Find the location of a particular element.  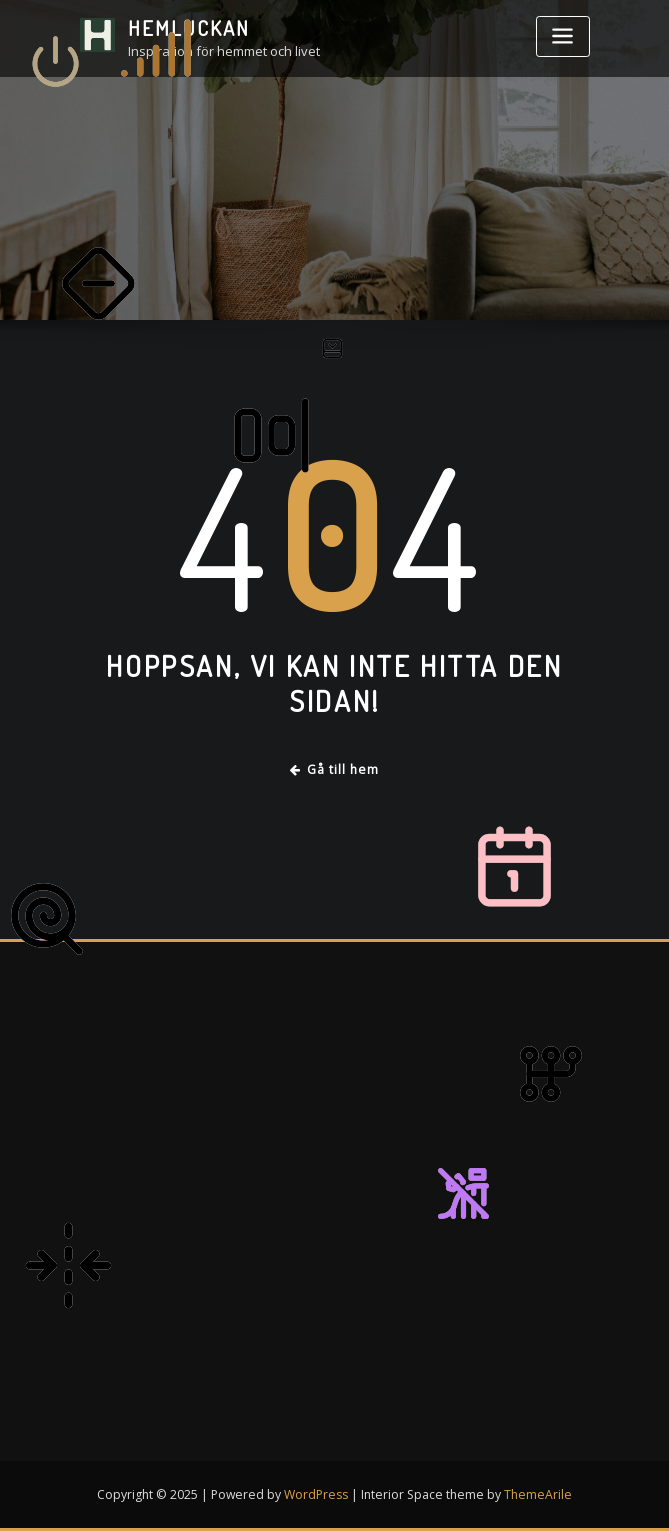

view events for the first day of the month is located at coordinates (514, 866).